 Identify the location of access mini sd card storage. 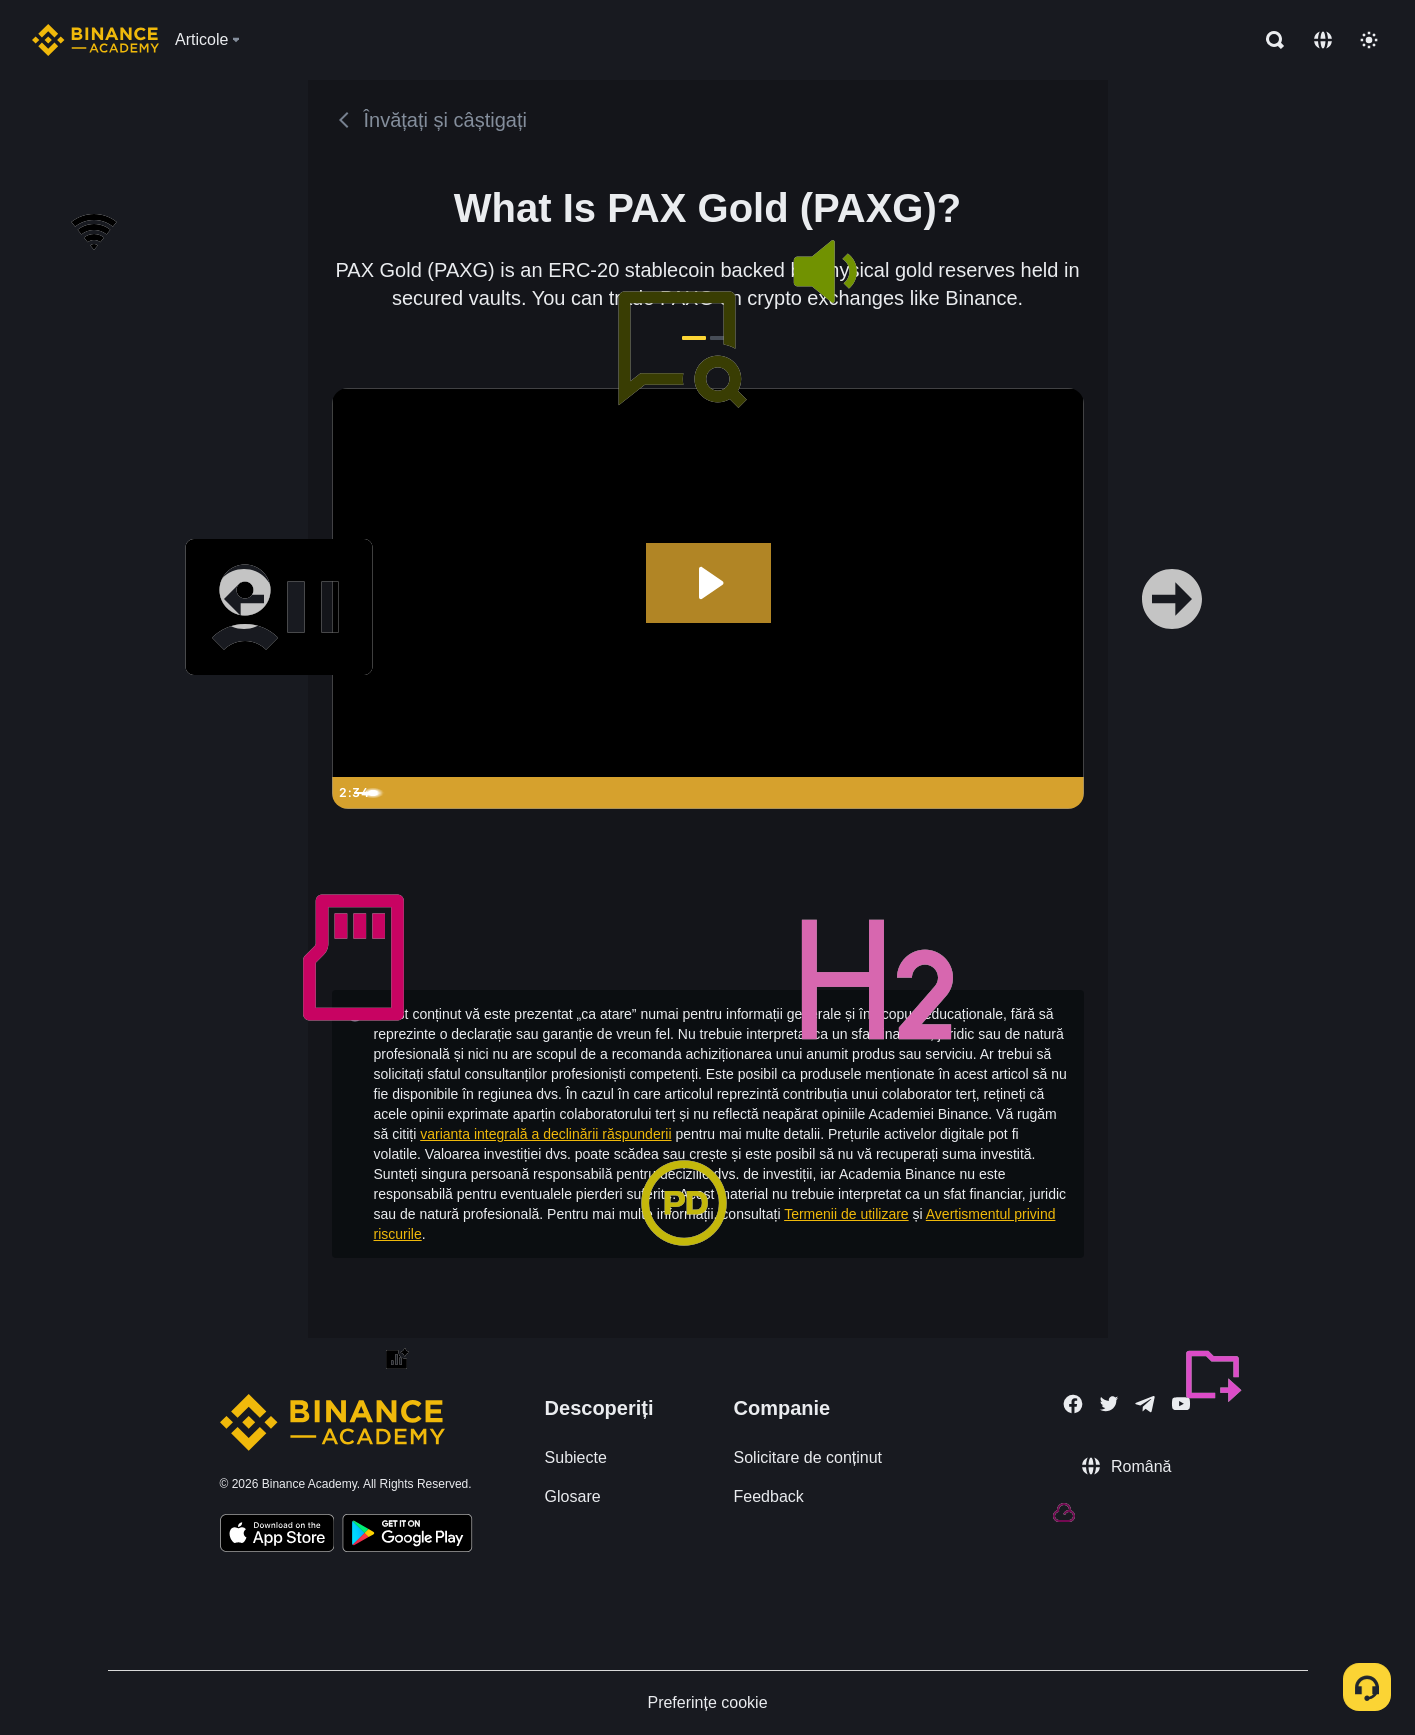
(353, 957).